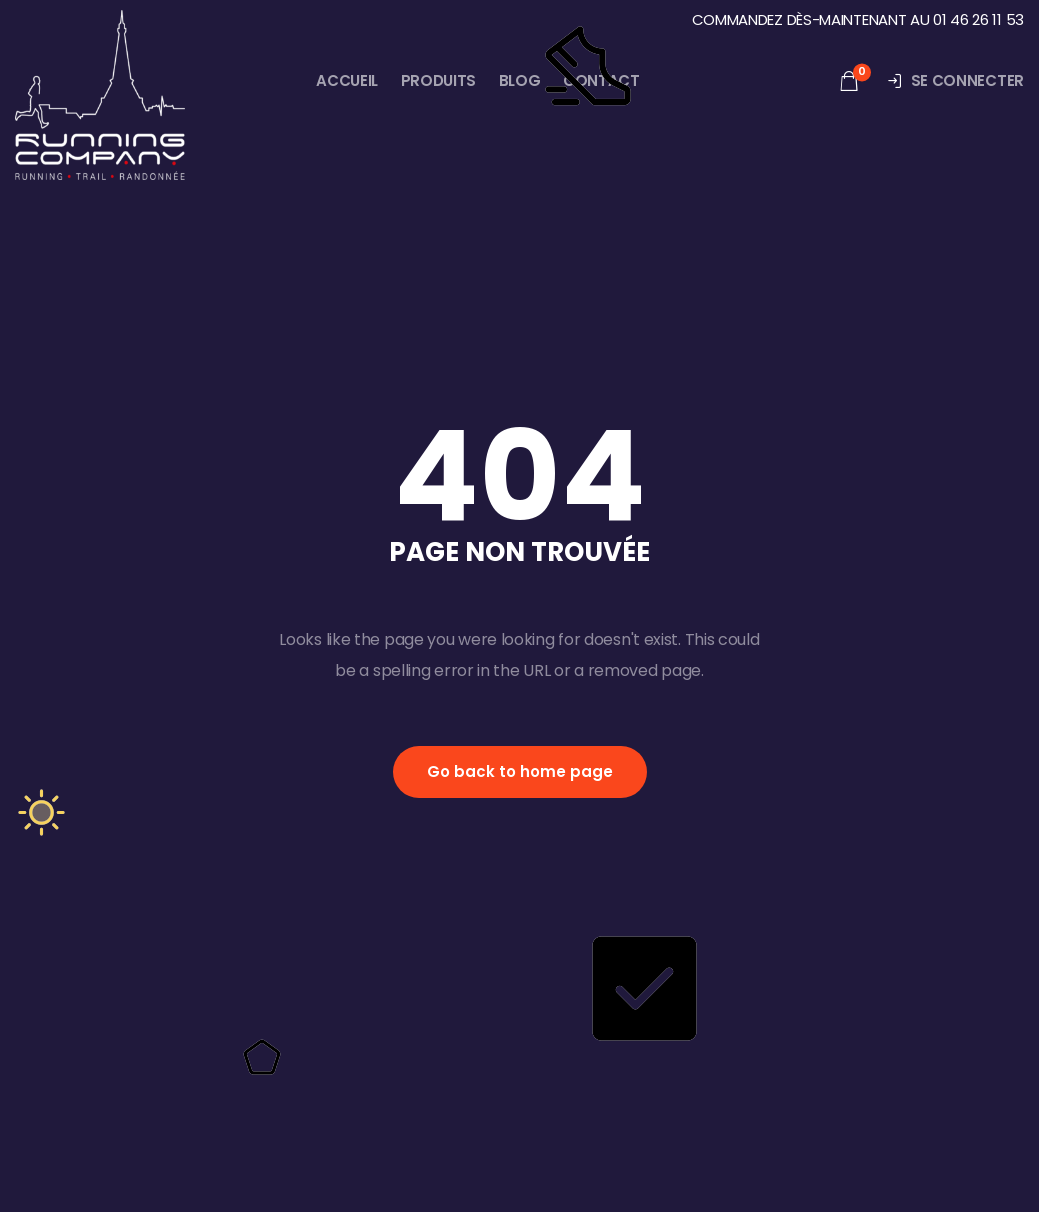 This screenshot has width=1039, height=1212. I want to click on select pentagon shape tool, so click(262, 1058).